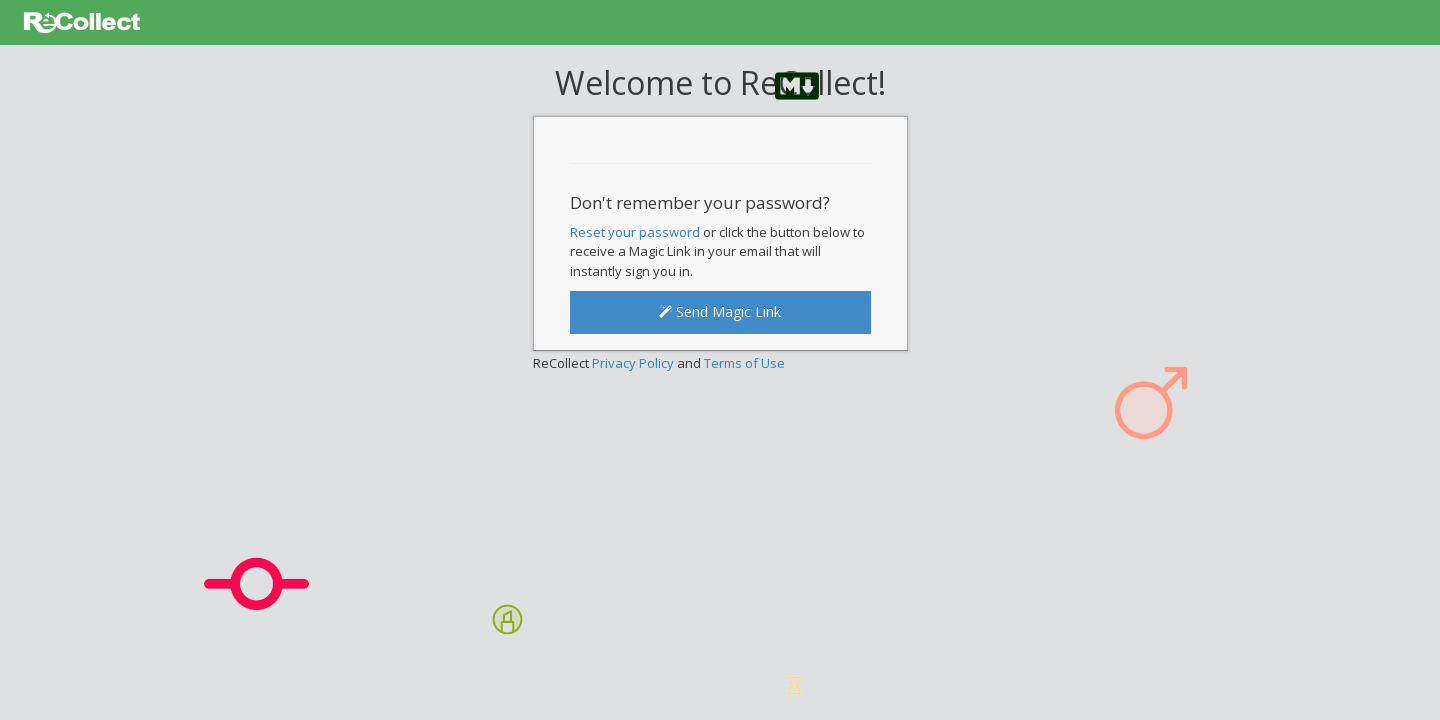  What do you see at coordinates (256, 585) in the screenshot?
I see `view commit history` at bounding box center [256, 585].